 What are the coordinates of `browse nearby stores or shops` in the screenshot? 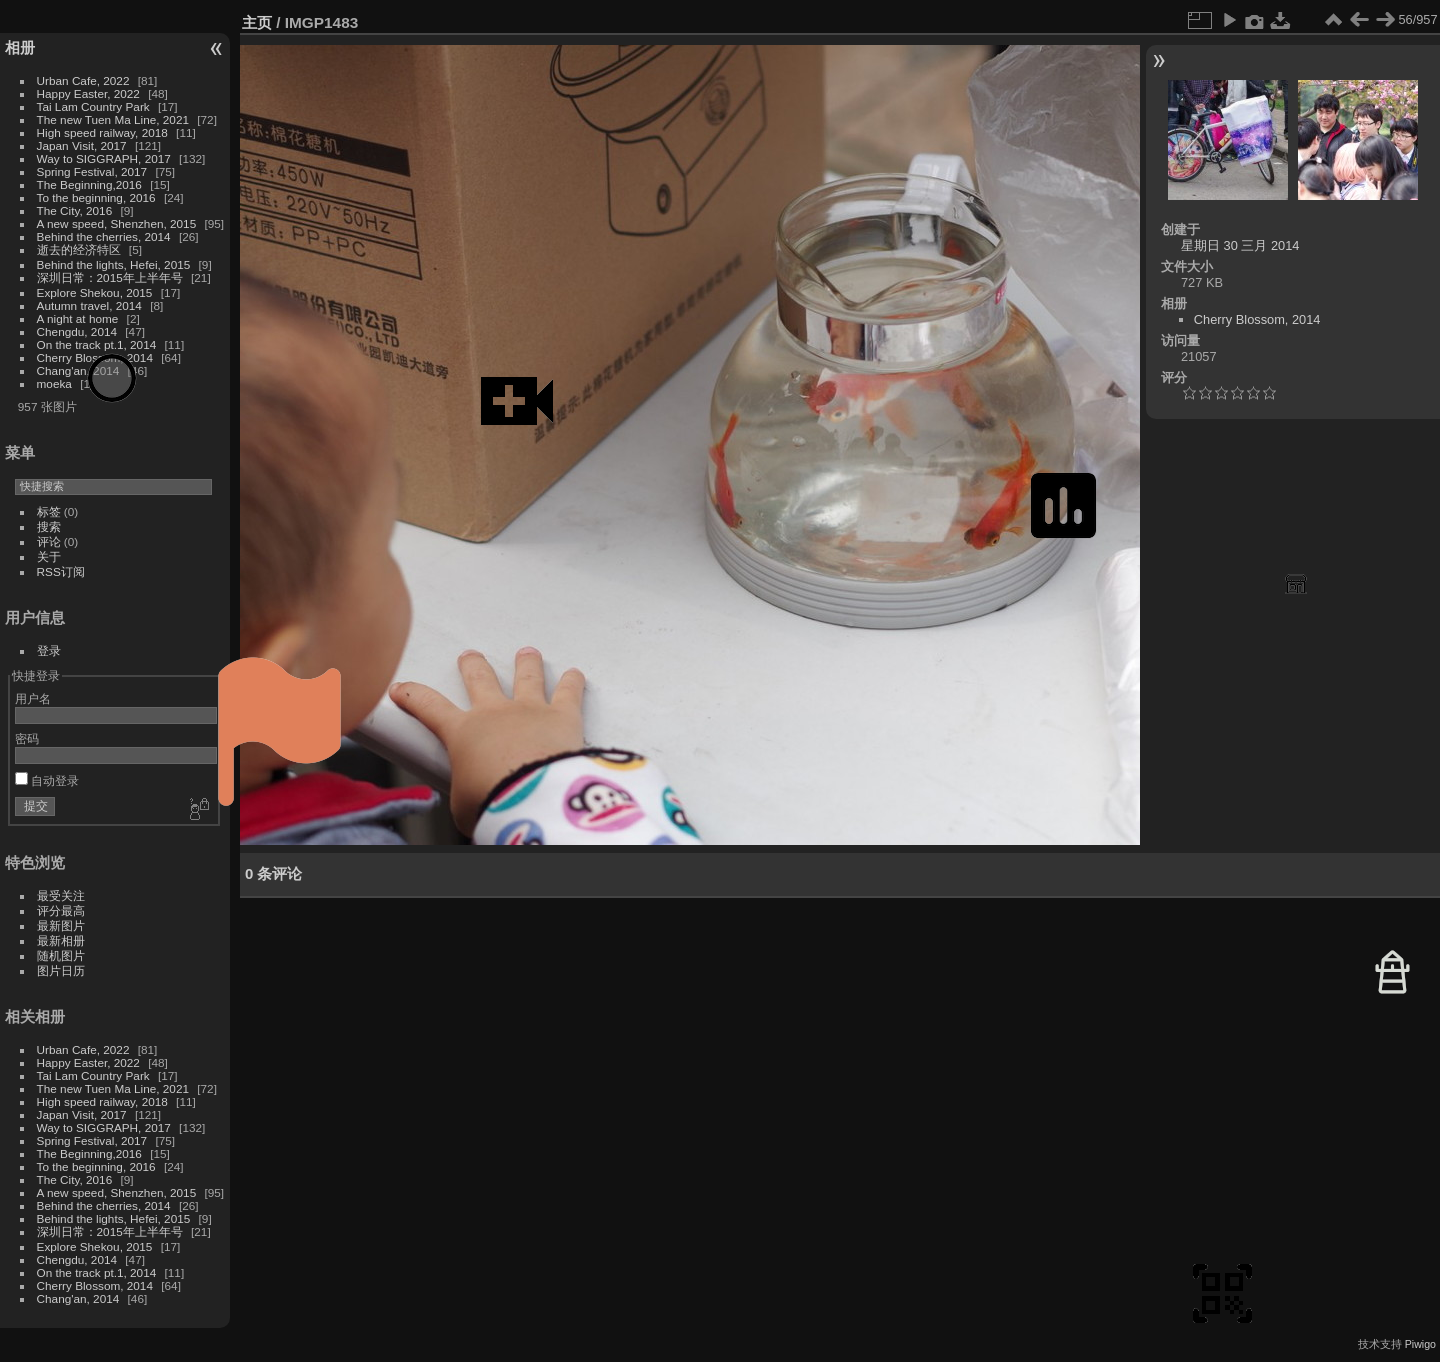 It's located at (1296, 584).